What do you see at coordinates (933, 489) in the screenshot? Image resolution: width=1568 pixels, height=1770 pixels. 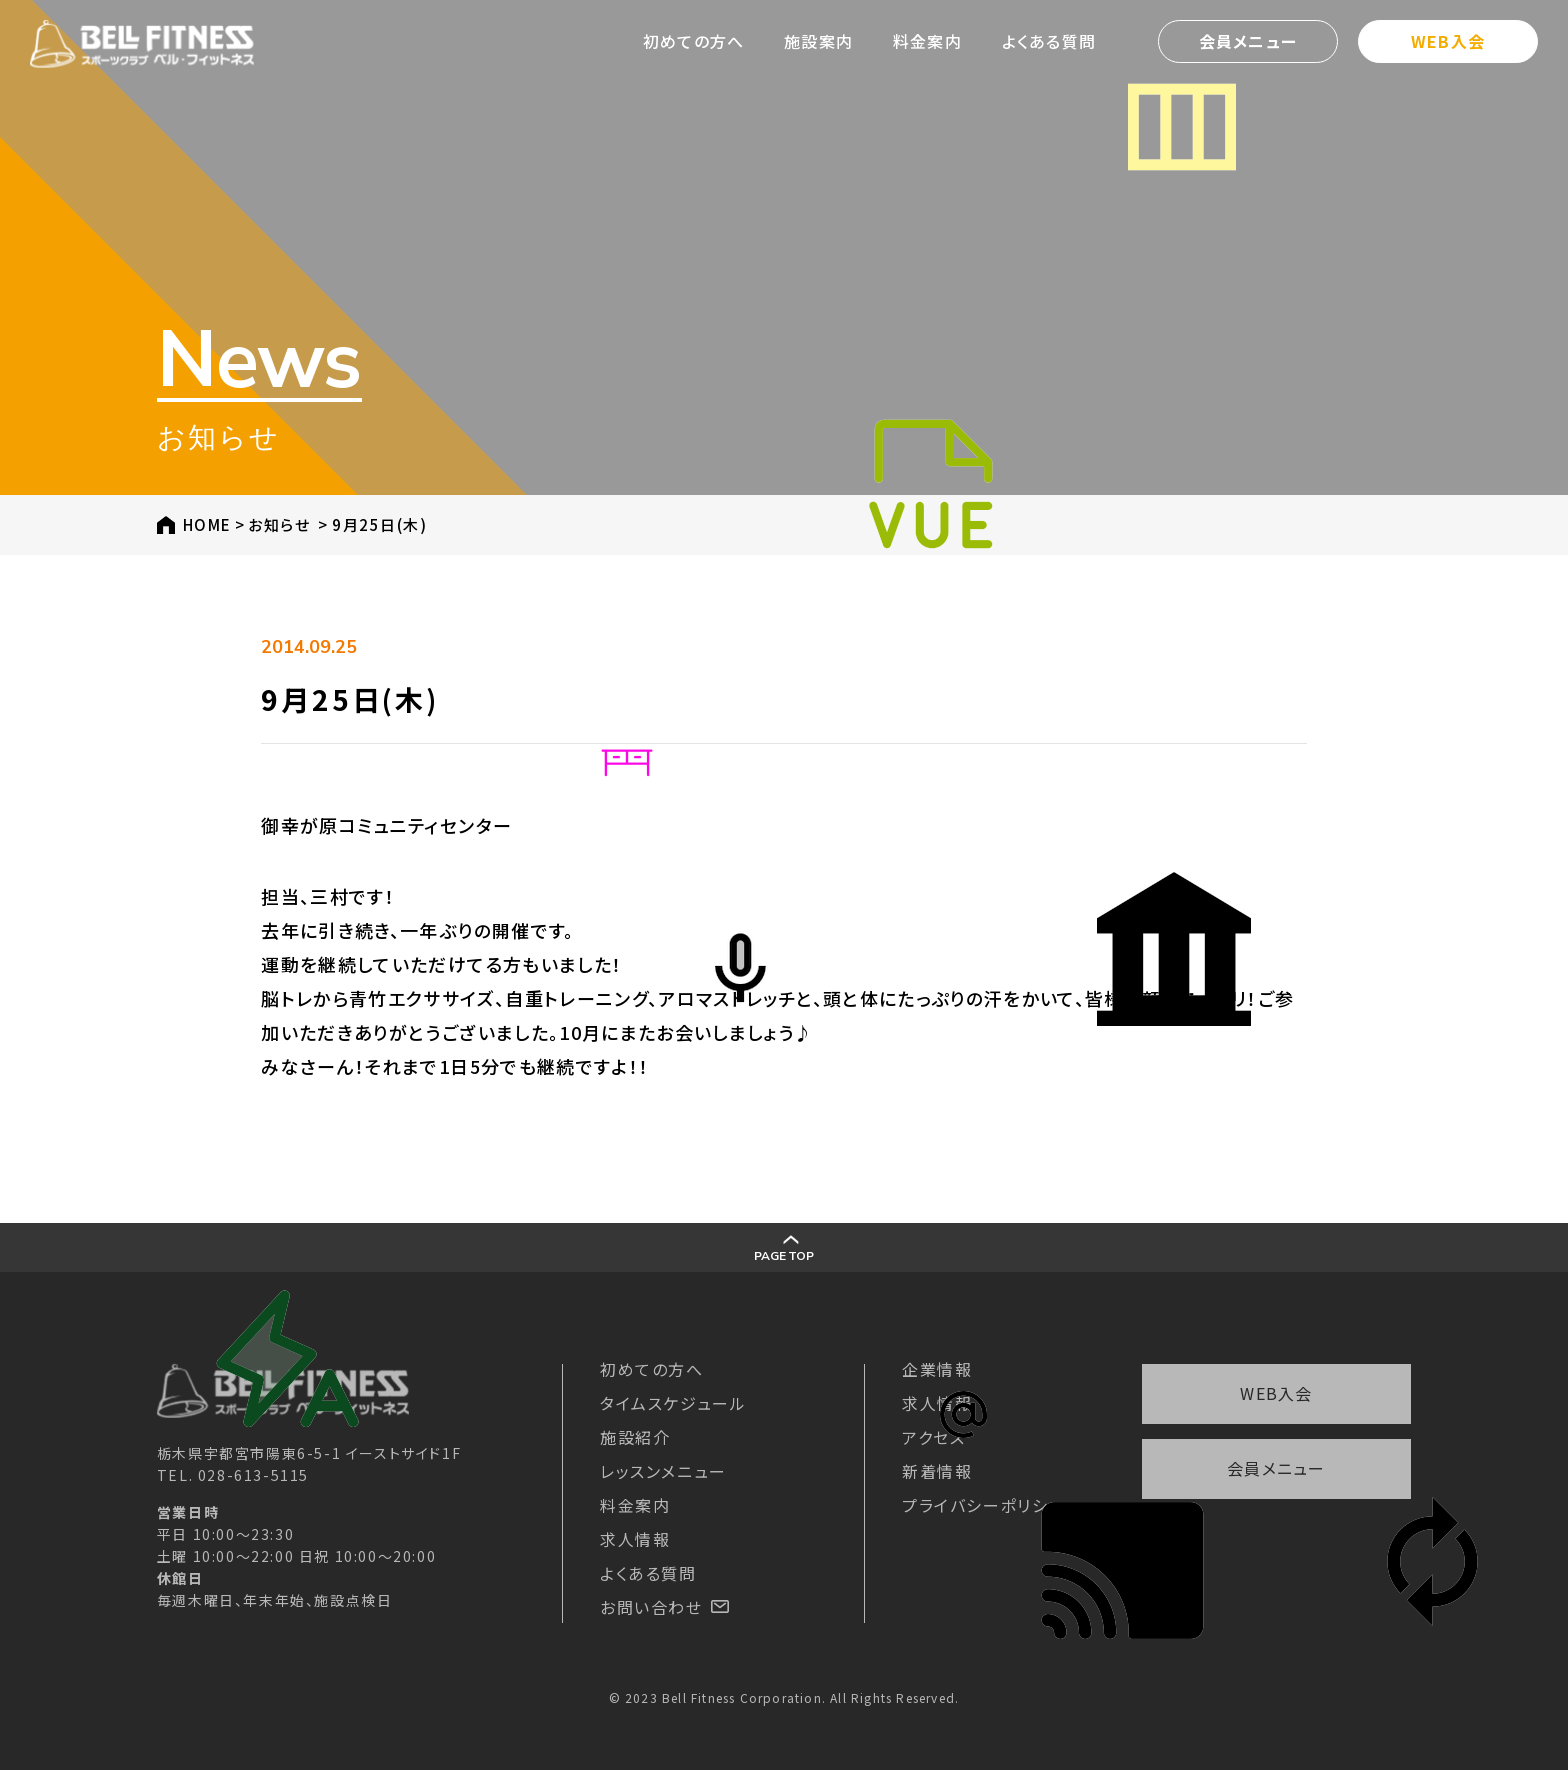 I see `vue.js file type indicator` at bounding box center [933, 489].